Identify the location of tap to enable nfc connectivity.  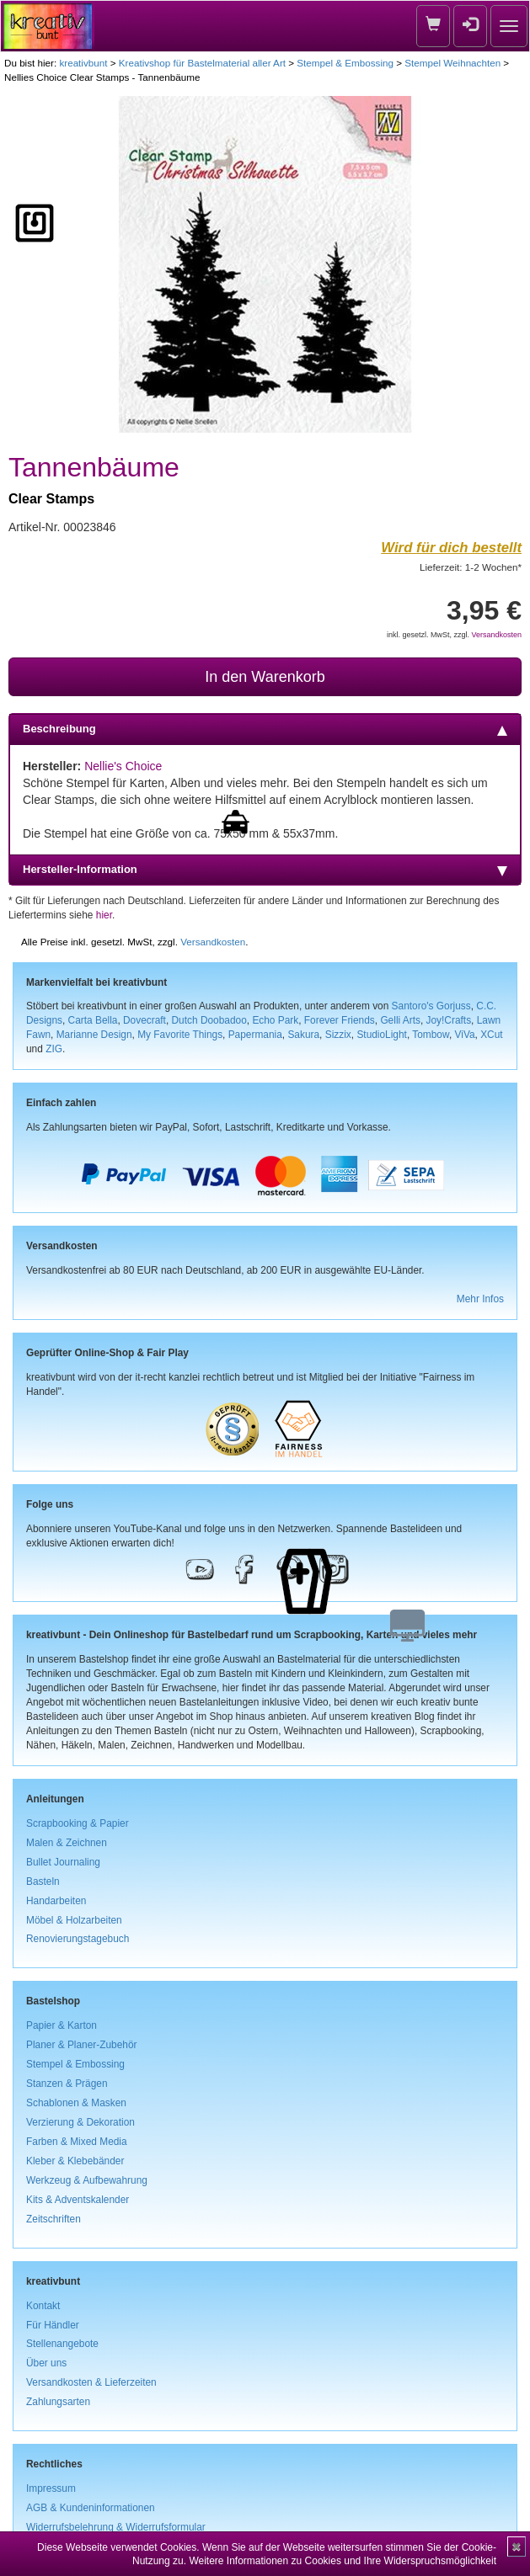
(35, 223).